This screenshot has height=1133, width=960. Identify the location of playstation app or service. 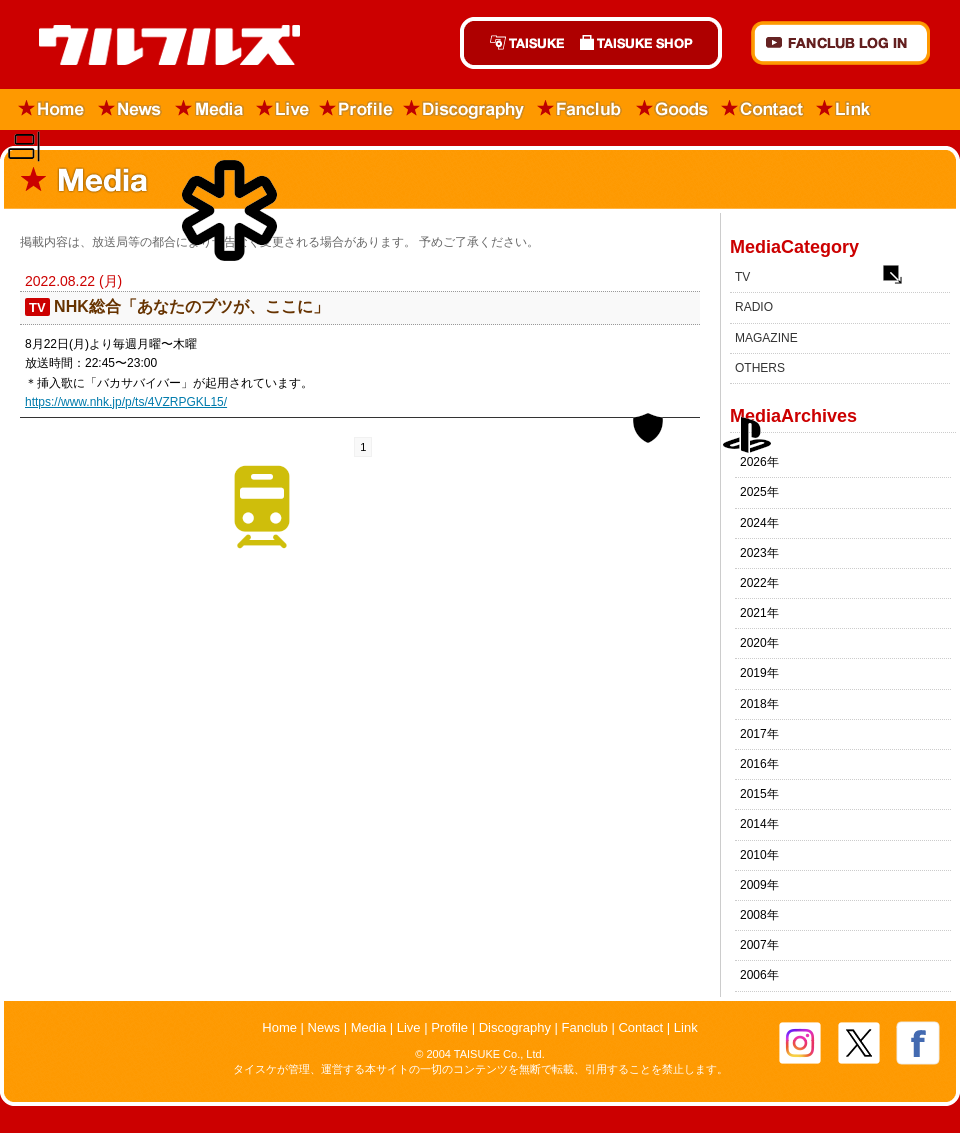
(747, 435).